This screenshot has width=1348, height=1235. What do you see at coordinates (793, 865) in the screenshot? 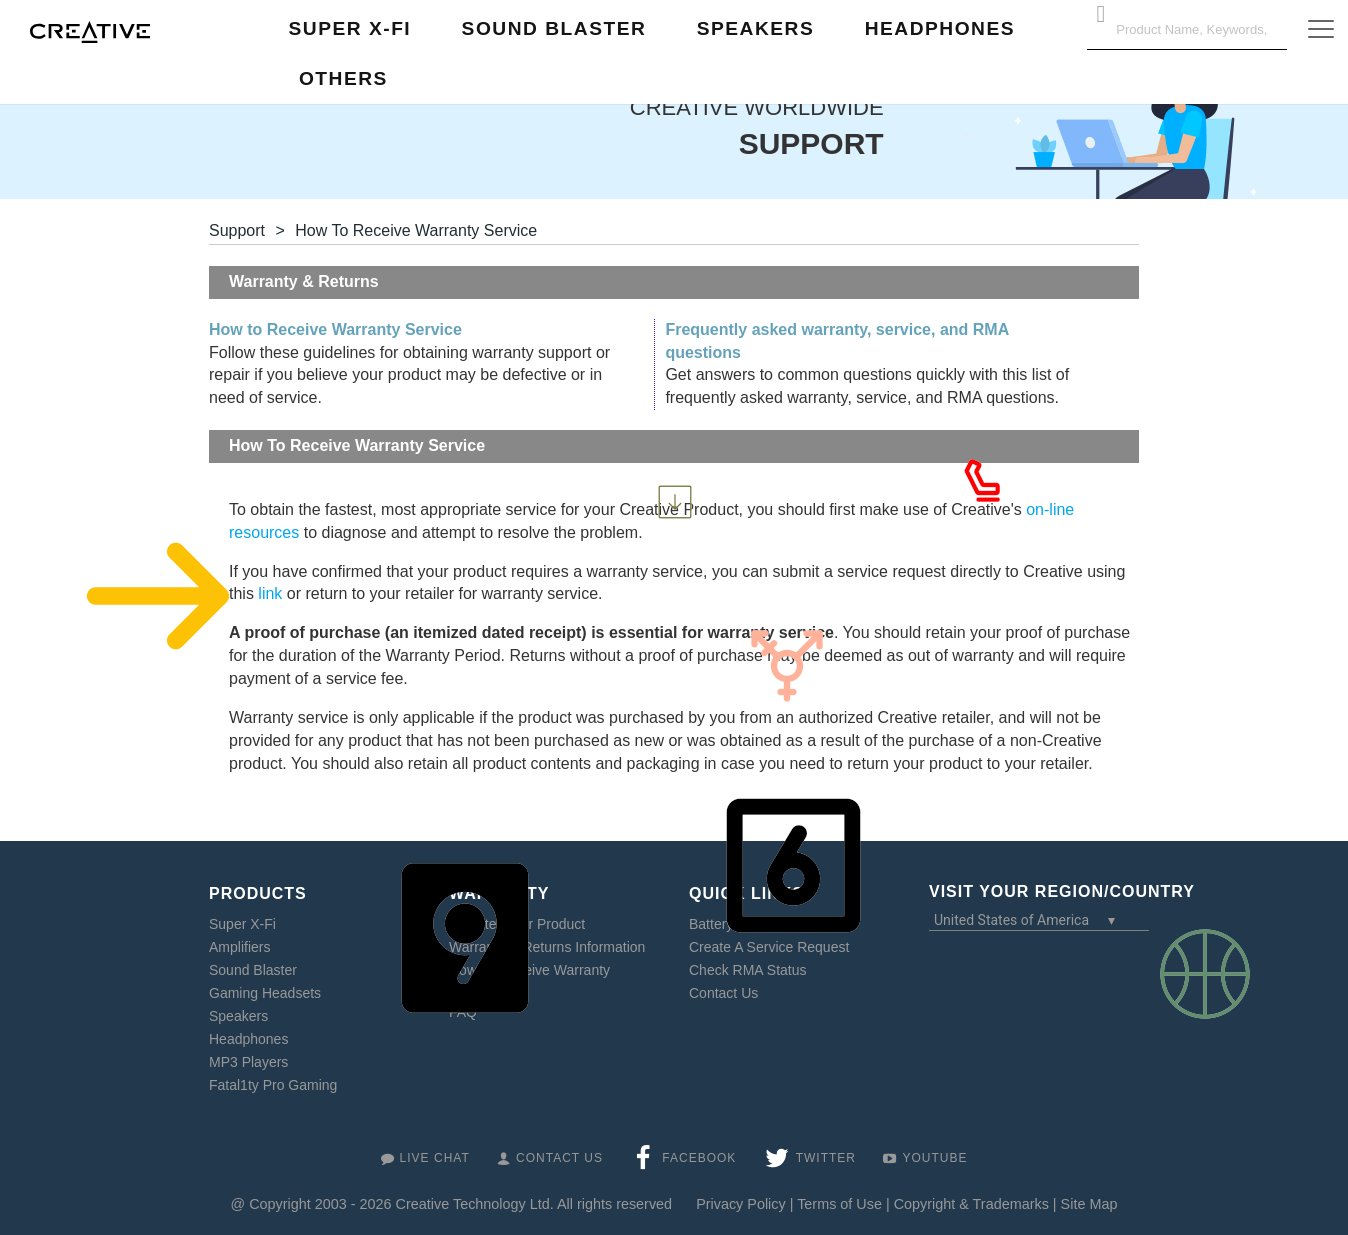
I see `select or input the number six` at bounding box center [793, 865].